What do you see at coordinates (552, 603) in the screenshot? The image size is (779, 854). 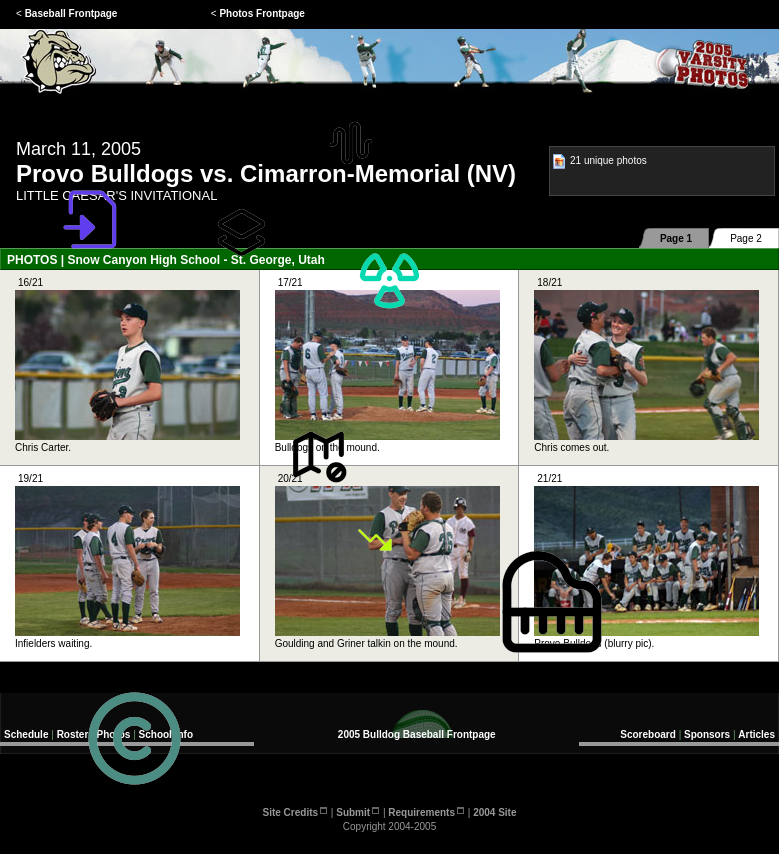 I see `access piano or keyboard instrument` at bounding box center [552, 603].